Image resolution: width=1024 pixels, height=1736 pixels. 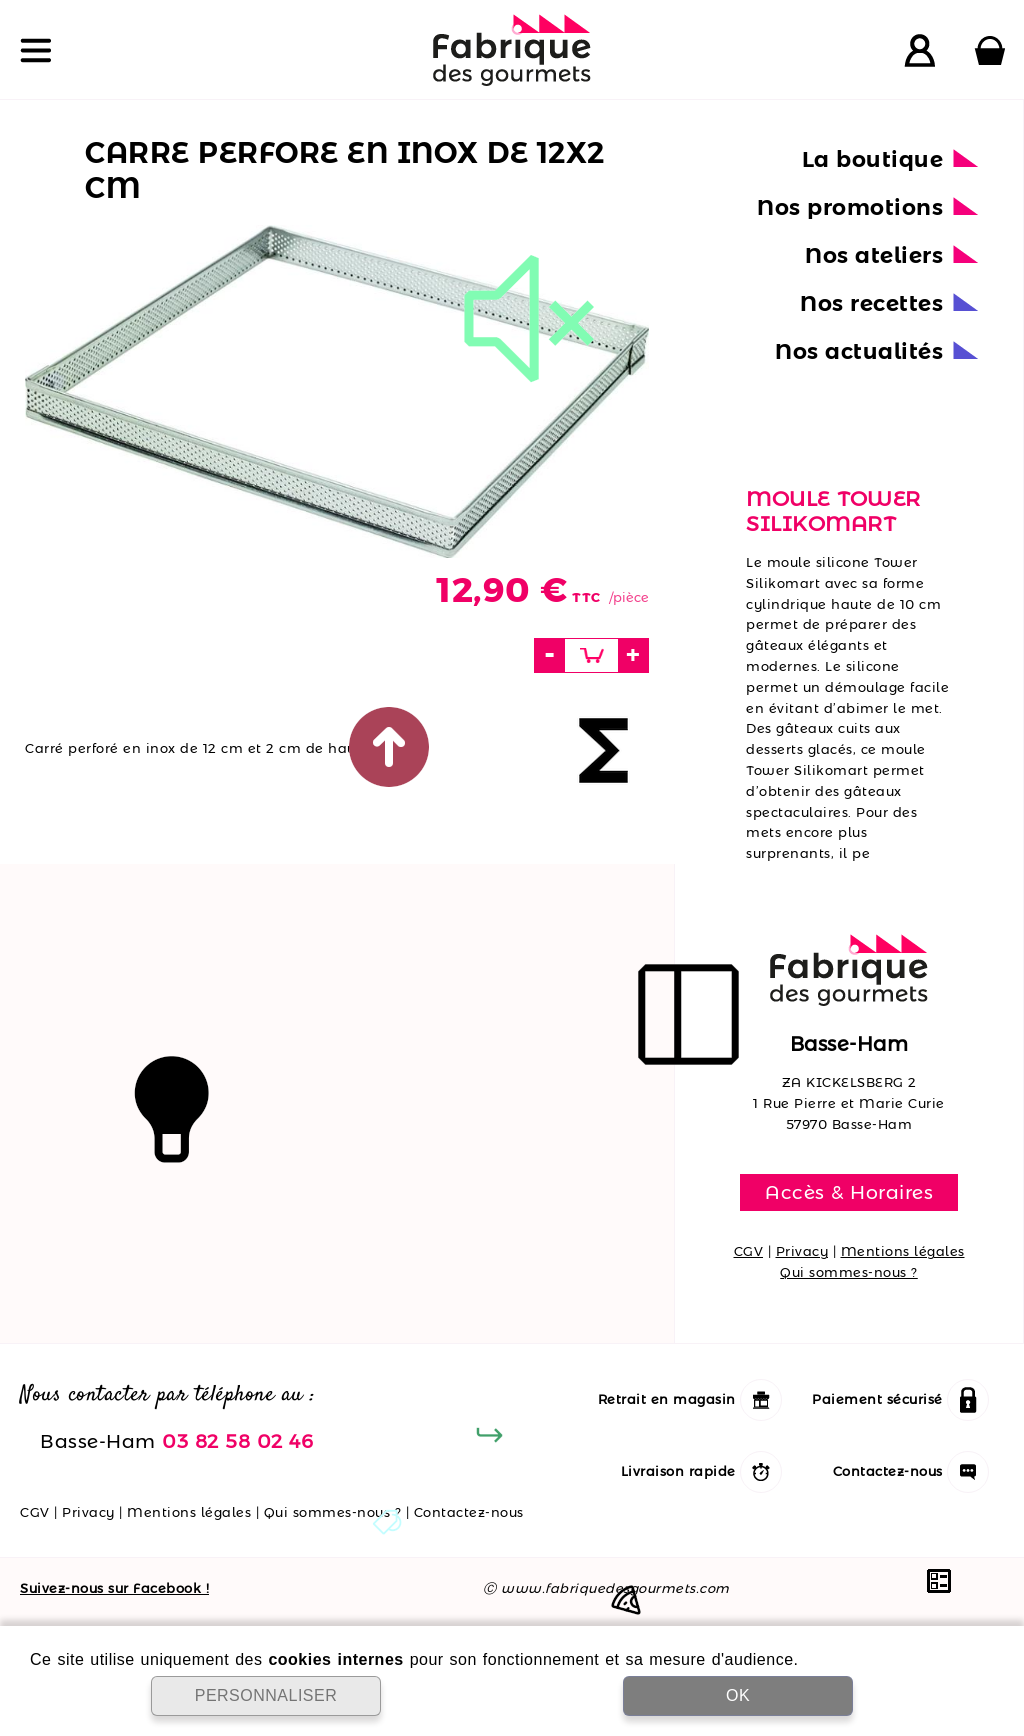 I want to click on order food or access food delivery, so click(x=626, y=1600).